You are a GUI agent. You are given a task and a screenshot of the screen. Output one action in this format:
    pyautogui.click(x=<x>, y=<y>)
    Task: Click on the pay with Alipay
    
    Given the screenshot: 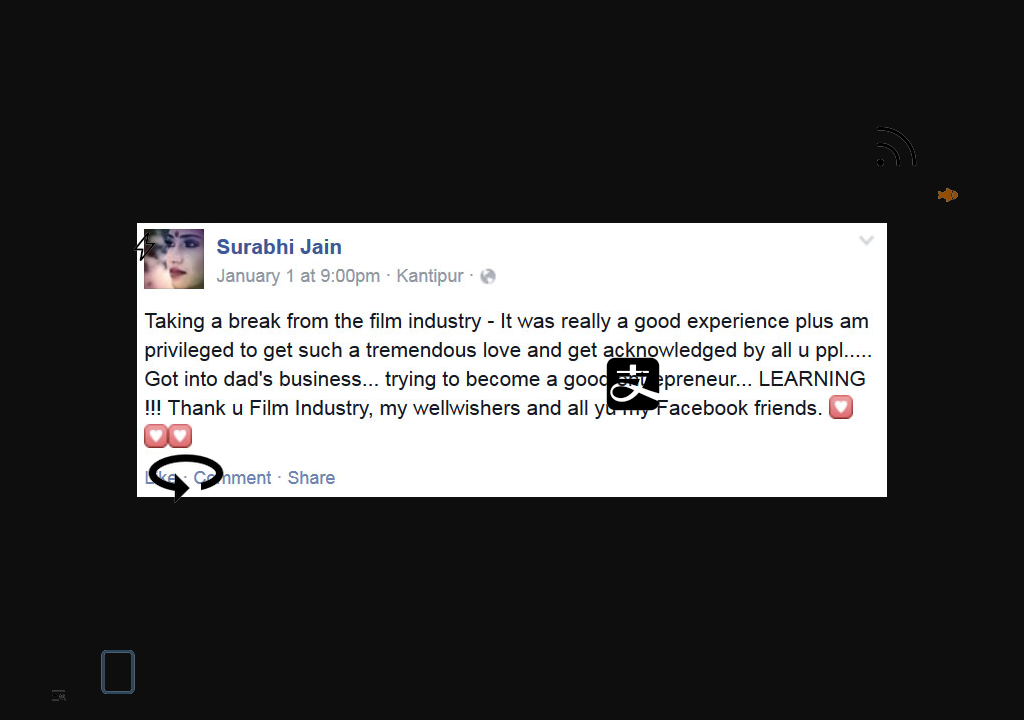 What is the action you would take?
    pyautogui.click(x=633, y=384)
    